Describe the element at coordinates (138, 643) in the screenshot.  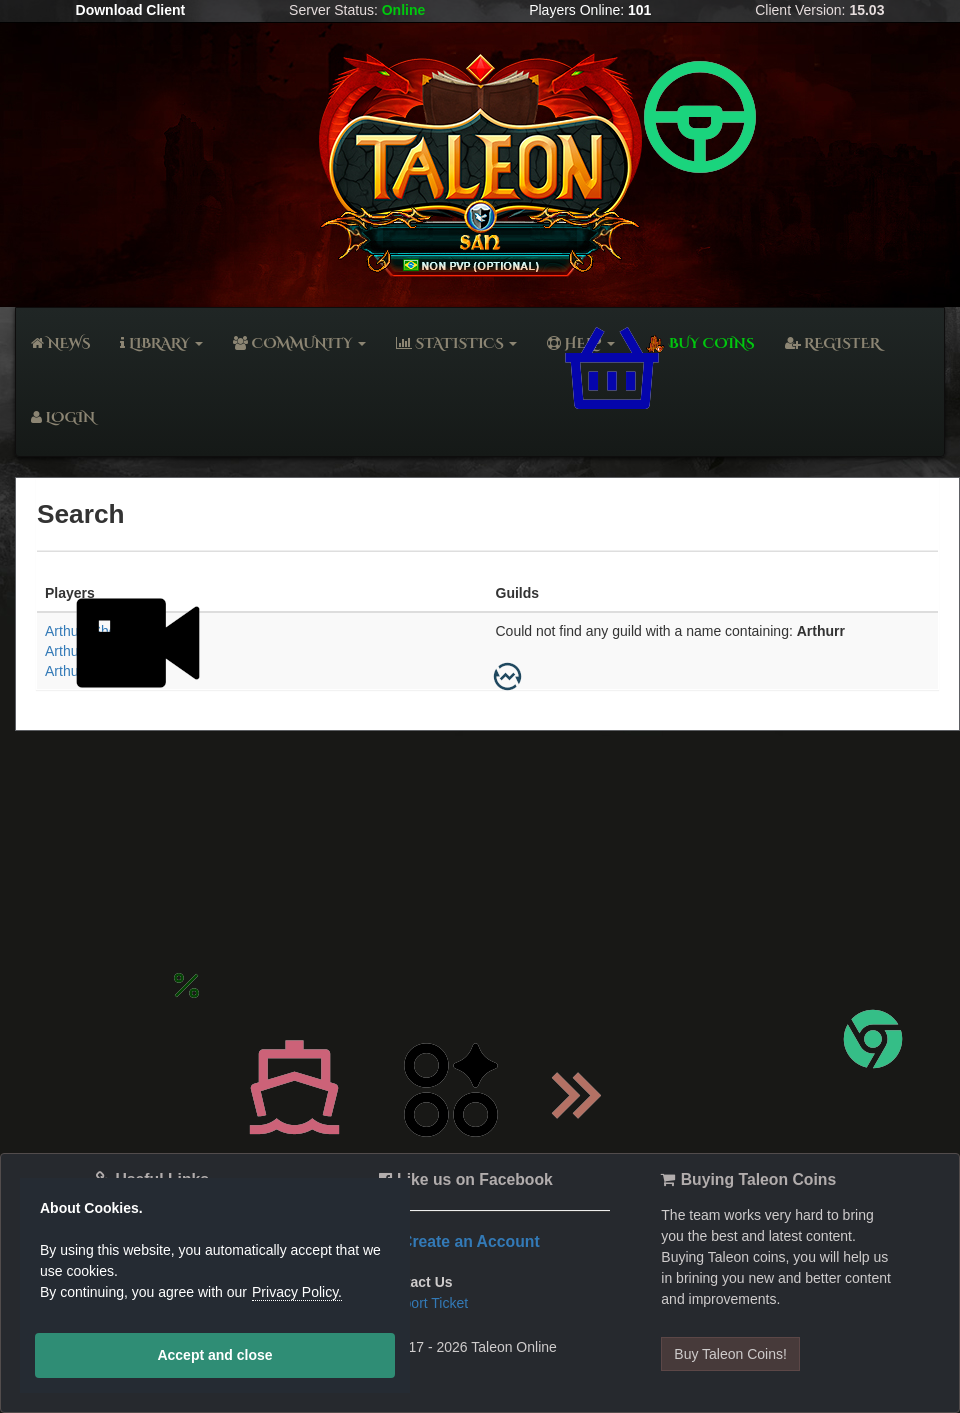
I see `start recording a video` at that location.